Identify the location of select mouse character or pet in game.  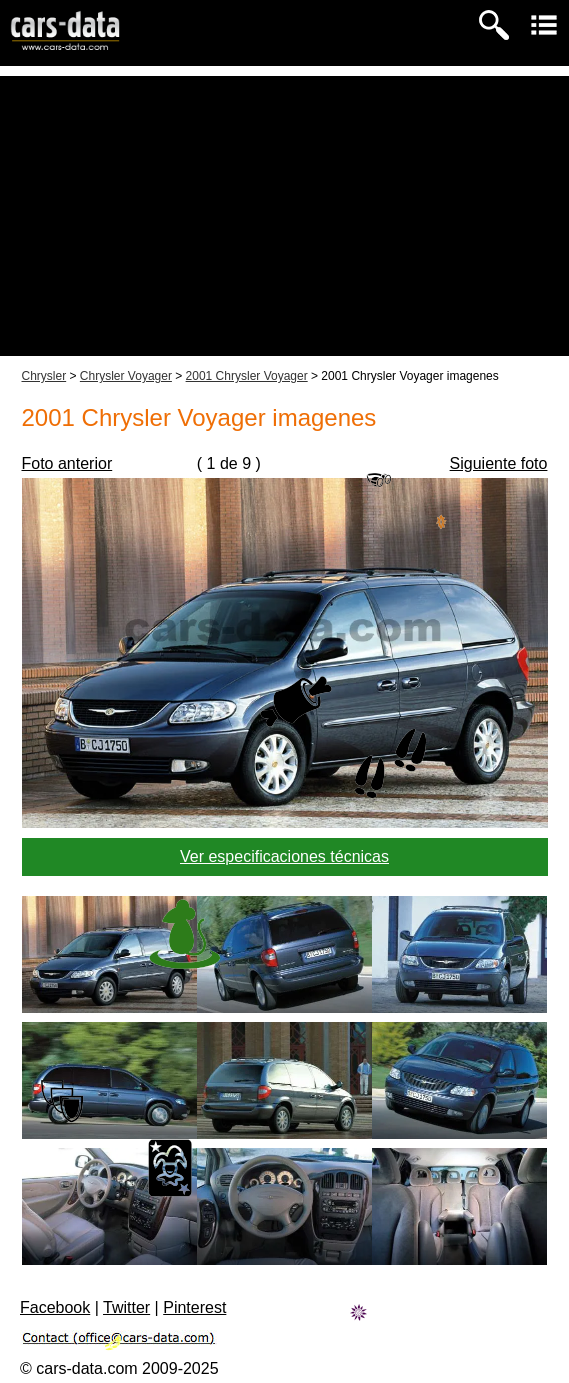
(185, 934).